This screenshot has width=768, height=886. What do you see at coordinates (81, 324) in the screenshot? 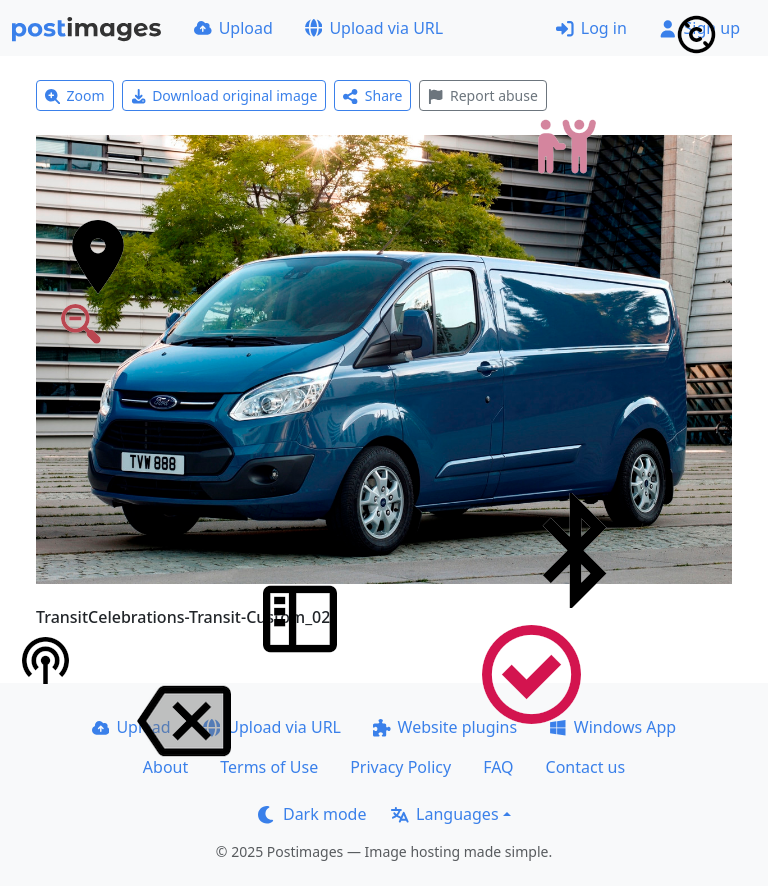
I see `zoom out to see more content` at bounding box center [81, 324].